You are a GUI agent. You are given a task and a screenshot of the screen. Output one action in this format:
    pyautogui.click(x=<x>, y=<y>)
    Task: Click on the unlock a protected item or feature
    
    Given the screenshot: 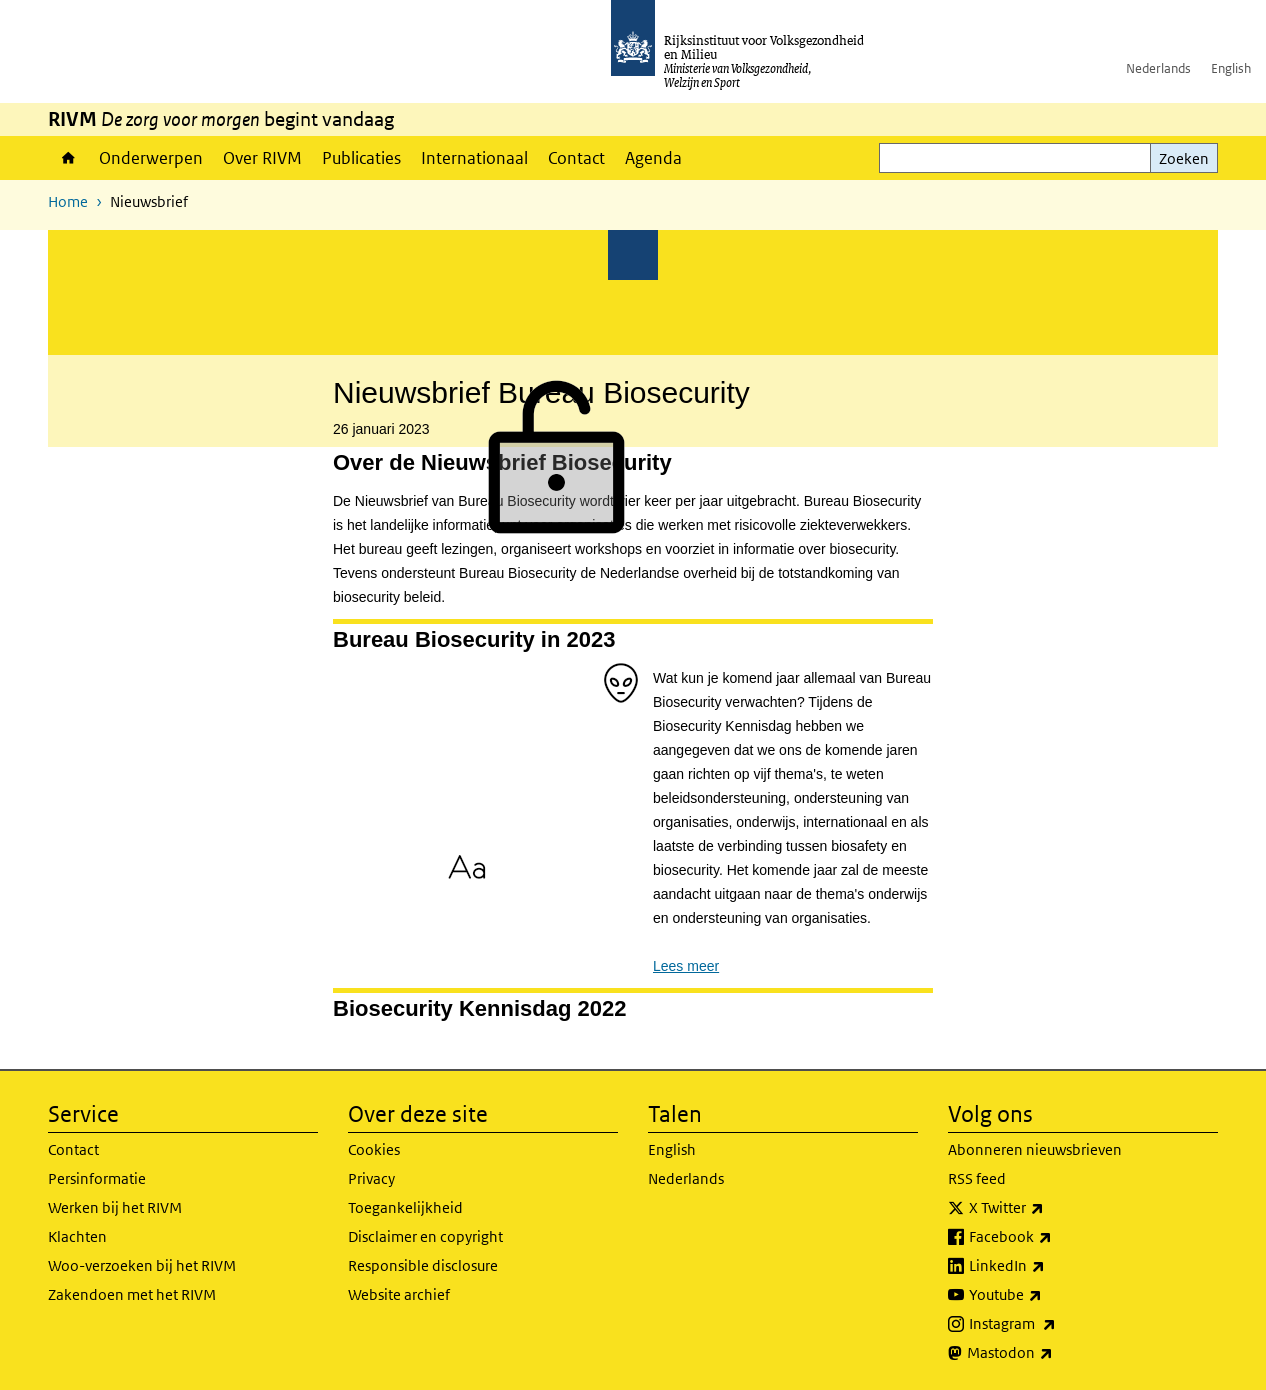 What is the action you would take?
    pyautogui.click(x=556, y=465)
    